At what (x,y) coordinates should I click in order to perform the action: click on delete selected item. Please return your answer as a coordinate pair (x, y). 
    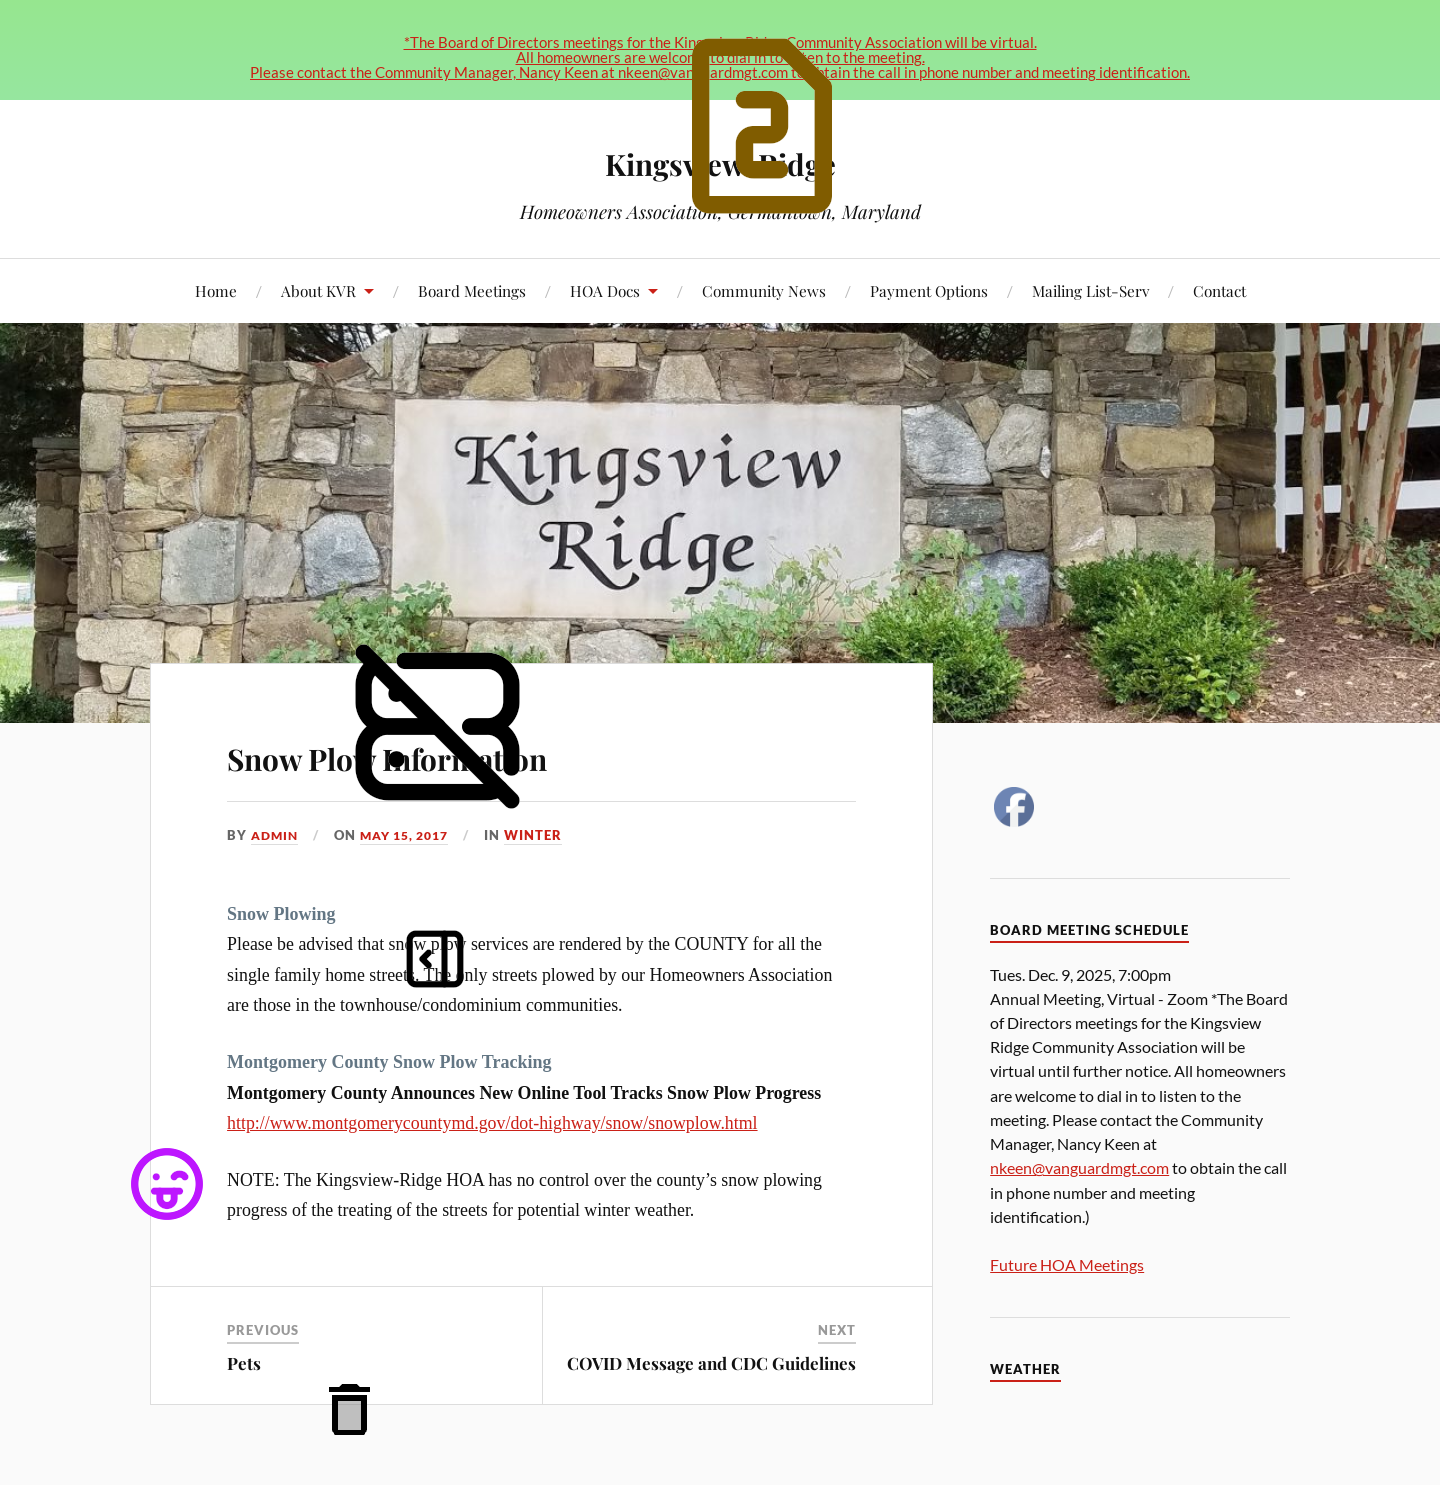
    Looking at the image, I should click on (349, 1409).